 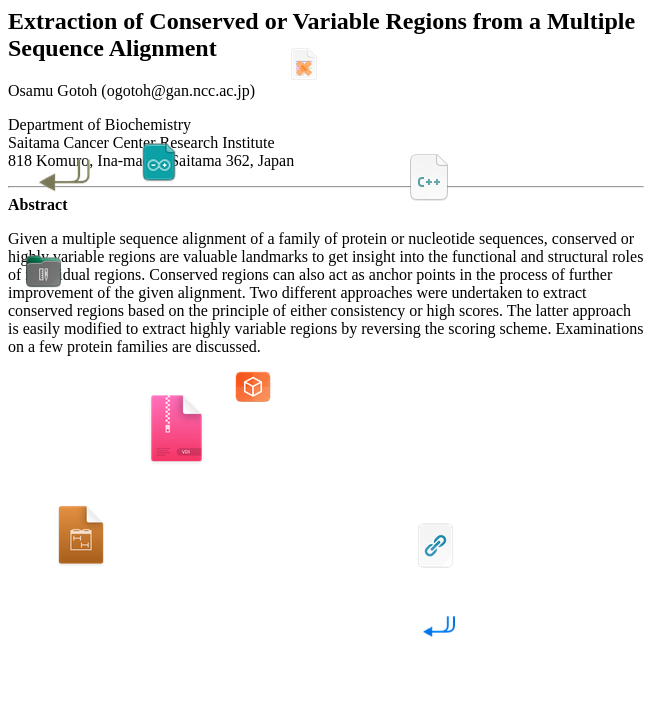 I want to click on a patch or diff file for code changes, so click(x=304, y=64).